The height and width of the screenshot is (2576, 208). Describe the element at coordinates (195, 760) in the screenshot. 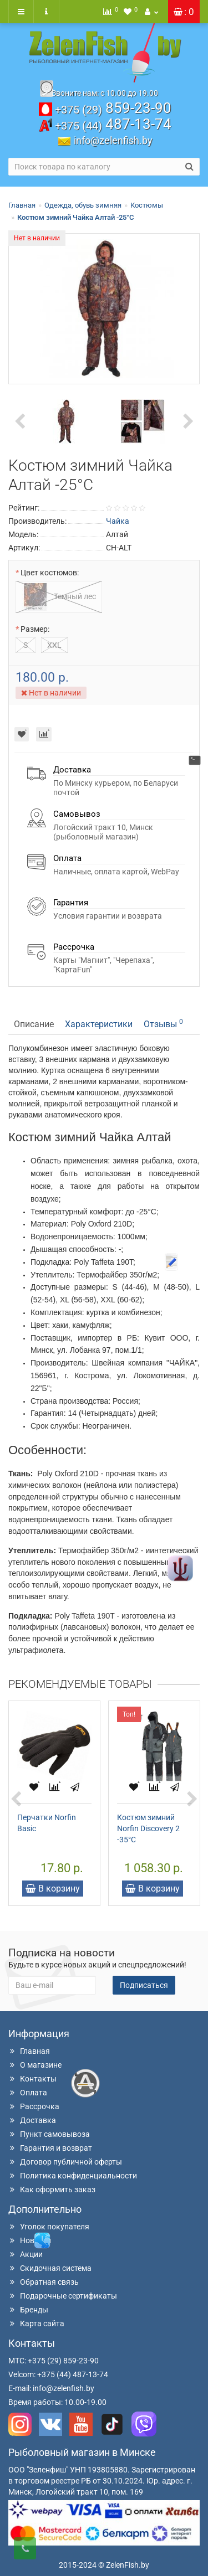

I see `open the terminal application` at that location.